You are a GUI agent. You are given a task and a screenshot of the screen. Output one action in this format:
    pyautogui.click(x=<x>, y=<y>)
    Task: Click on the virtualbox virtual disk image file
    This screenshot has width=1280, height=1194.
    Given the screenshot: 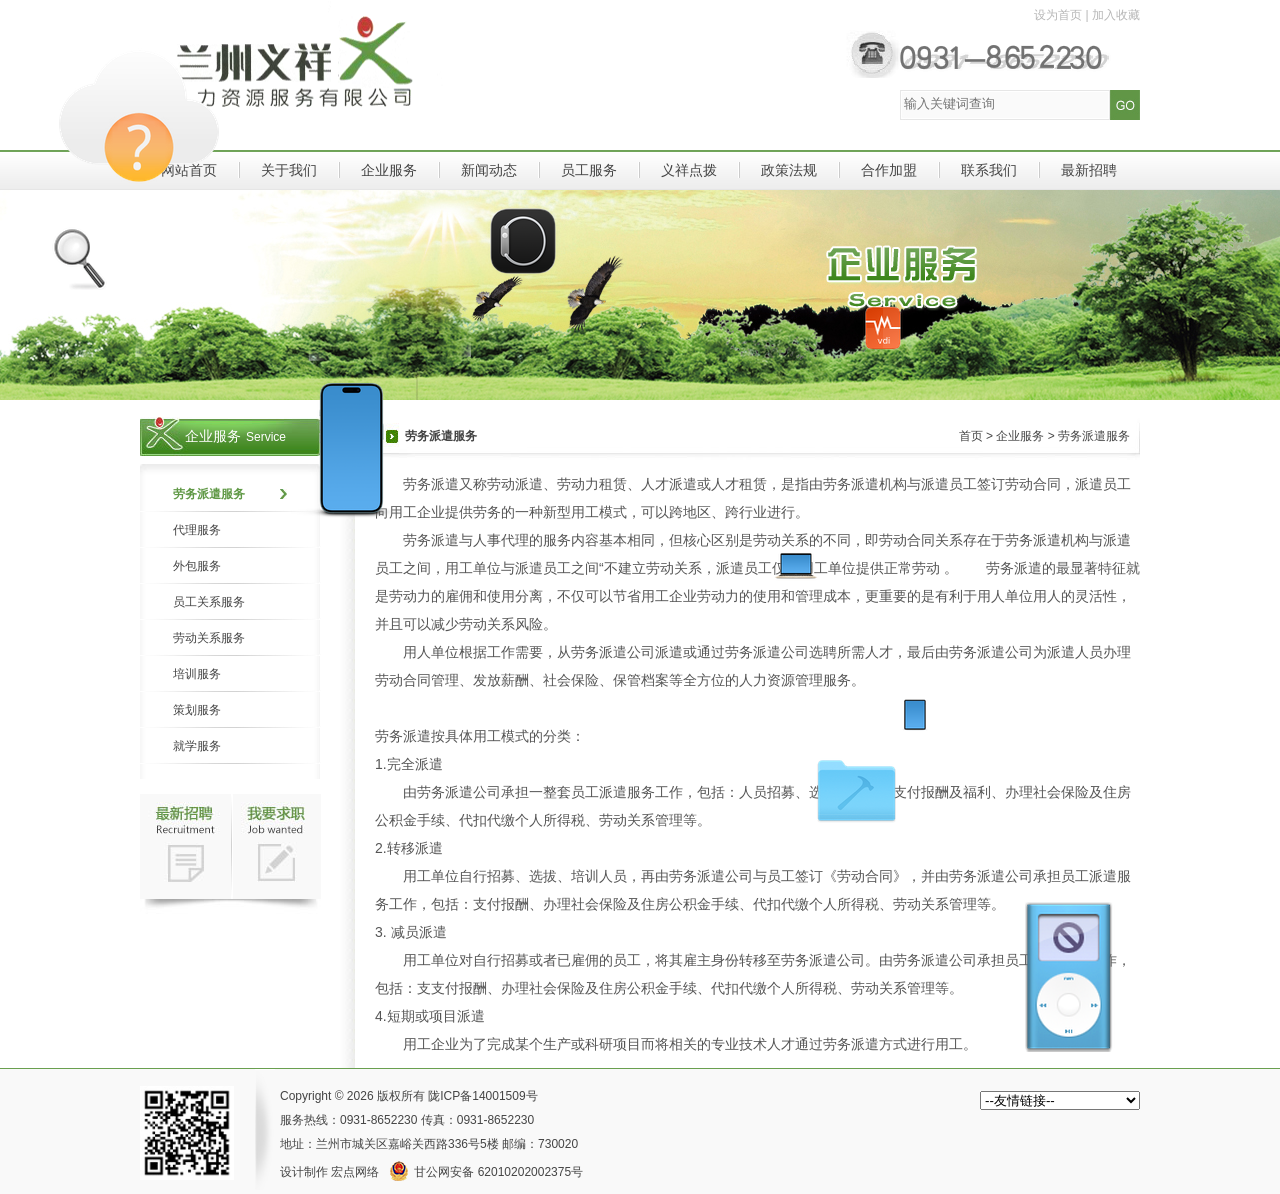 What is the action you would take?
    pyautogui.click(x=883, y=328)
    